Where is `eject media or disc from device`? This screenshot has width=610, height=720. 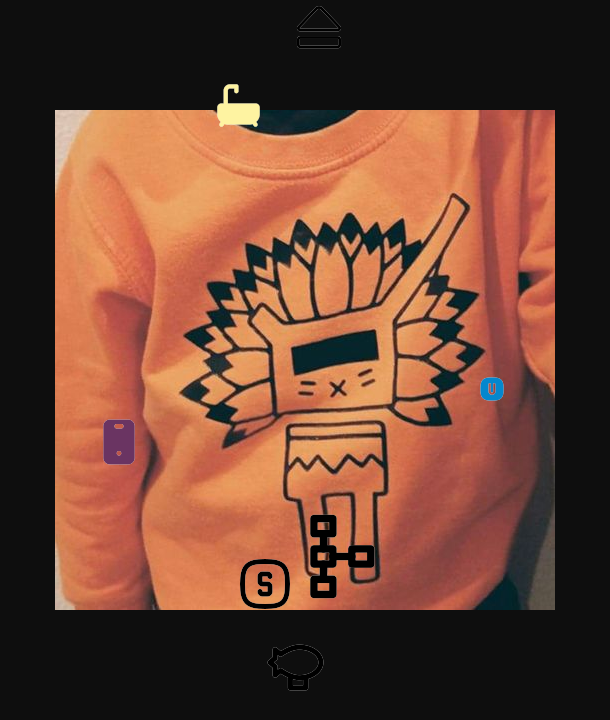
eject media or disc from device is located at coordinates (319, 30).